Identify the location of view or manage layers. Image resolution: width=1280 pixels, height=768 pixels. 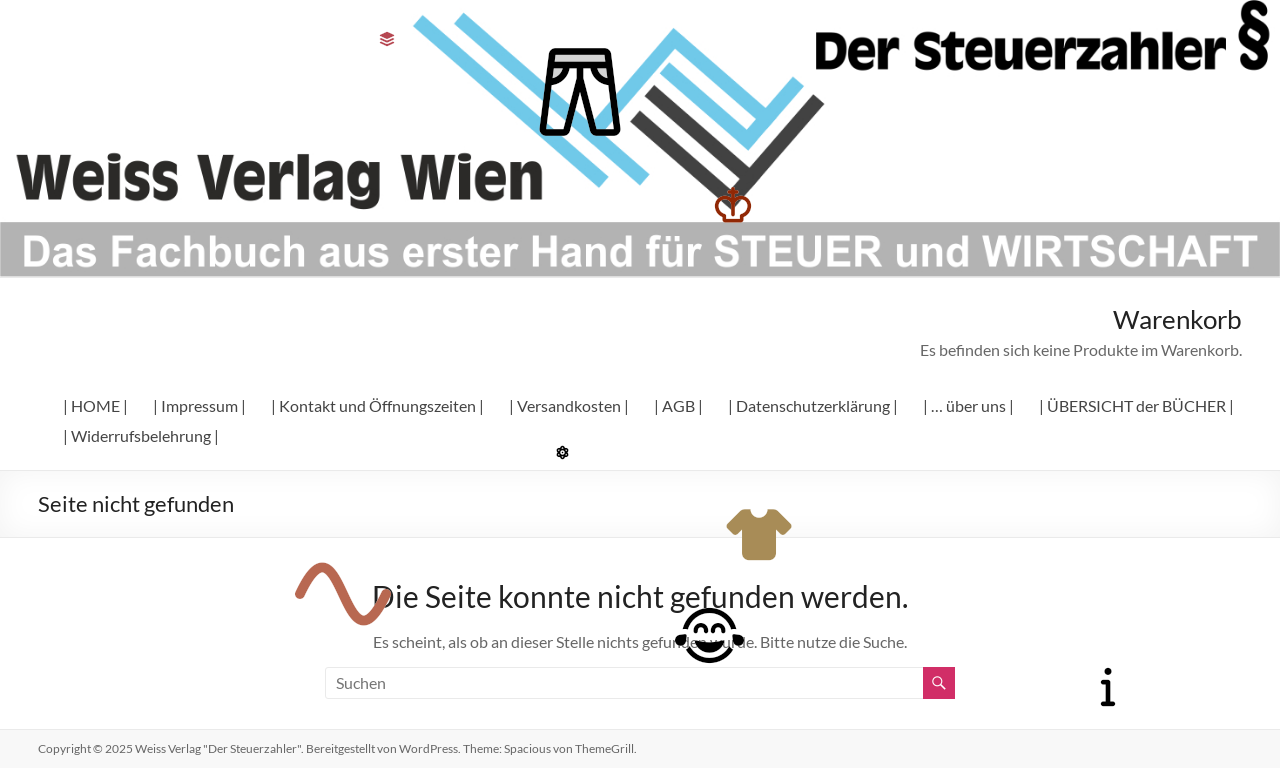
(387, 39).